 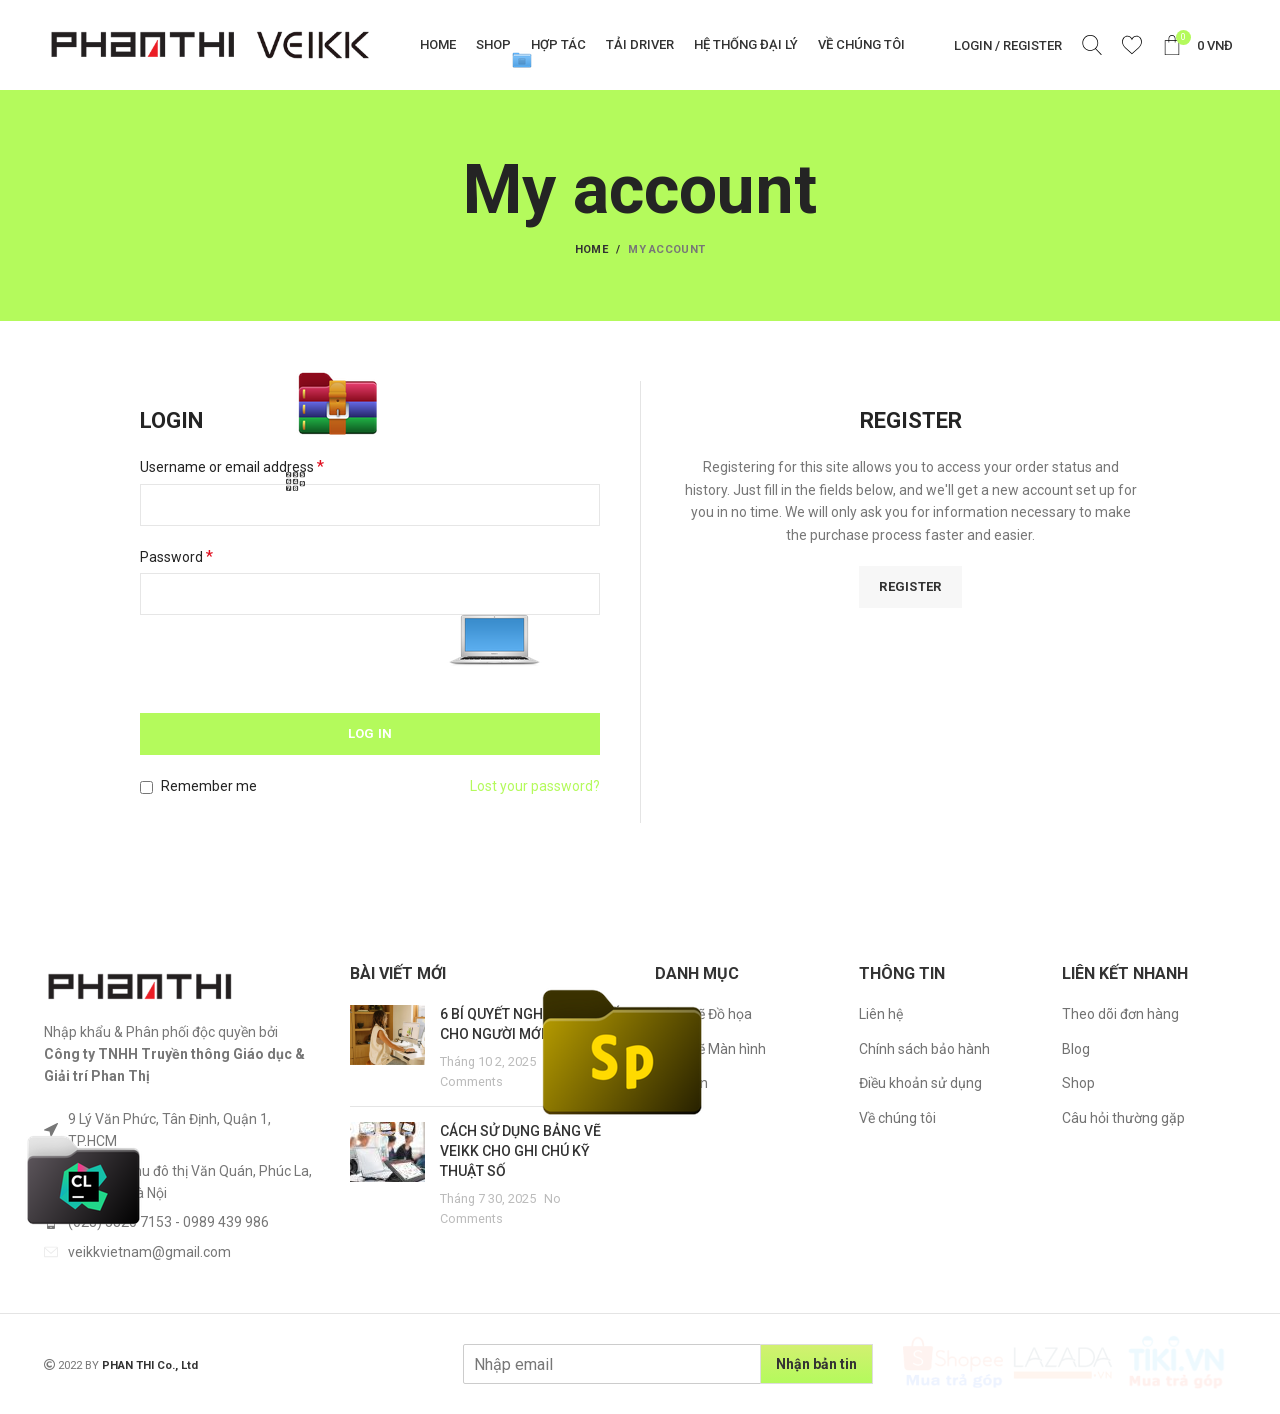 I want to click on open web design projects folder, so click(x=522, y=60).